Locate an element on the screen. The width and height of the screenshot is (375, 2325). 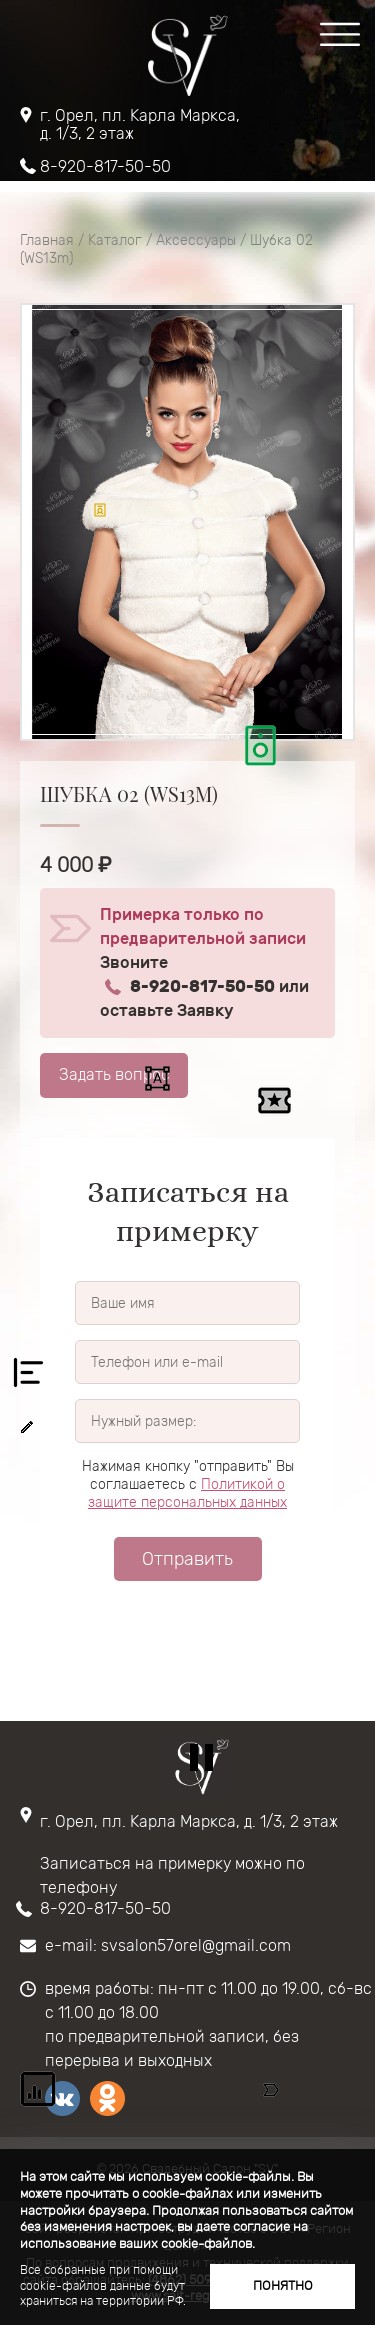
mark item as important is located at coordinates (271, 2090).